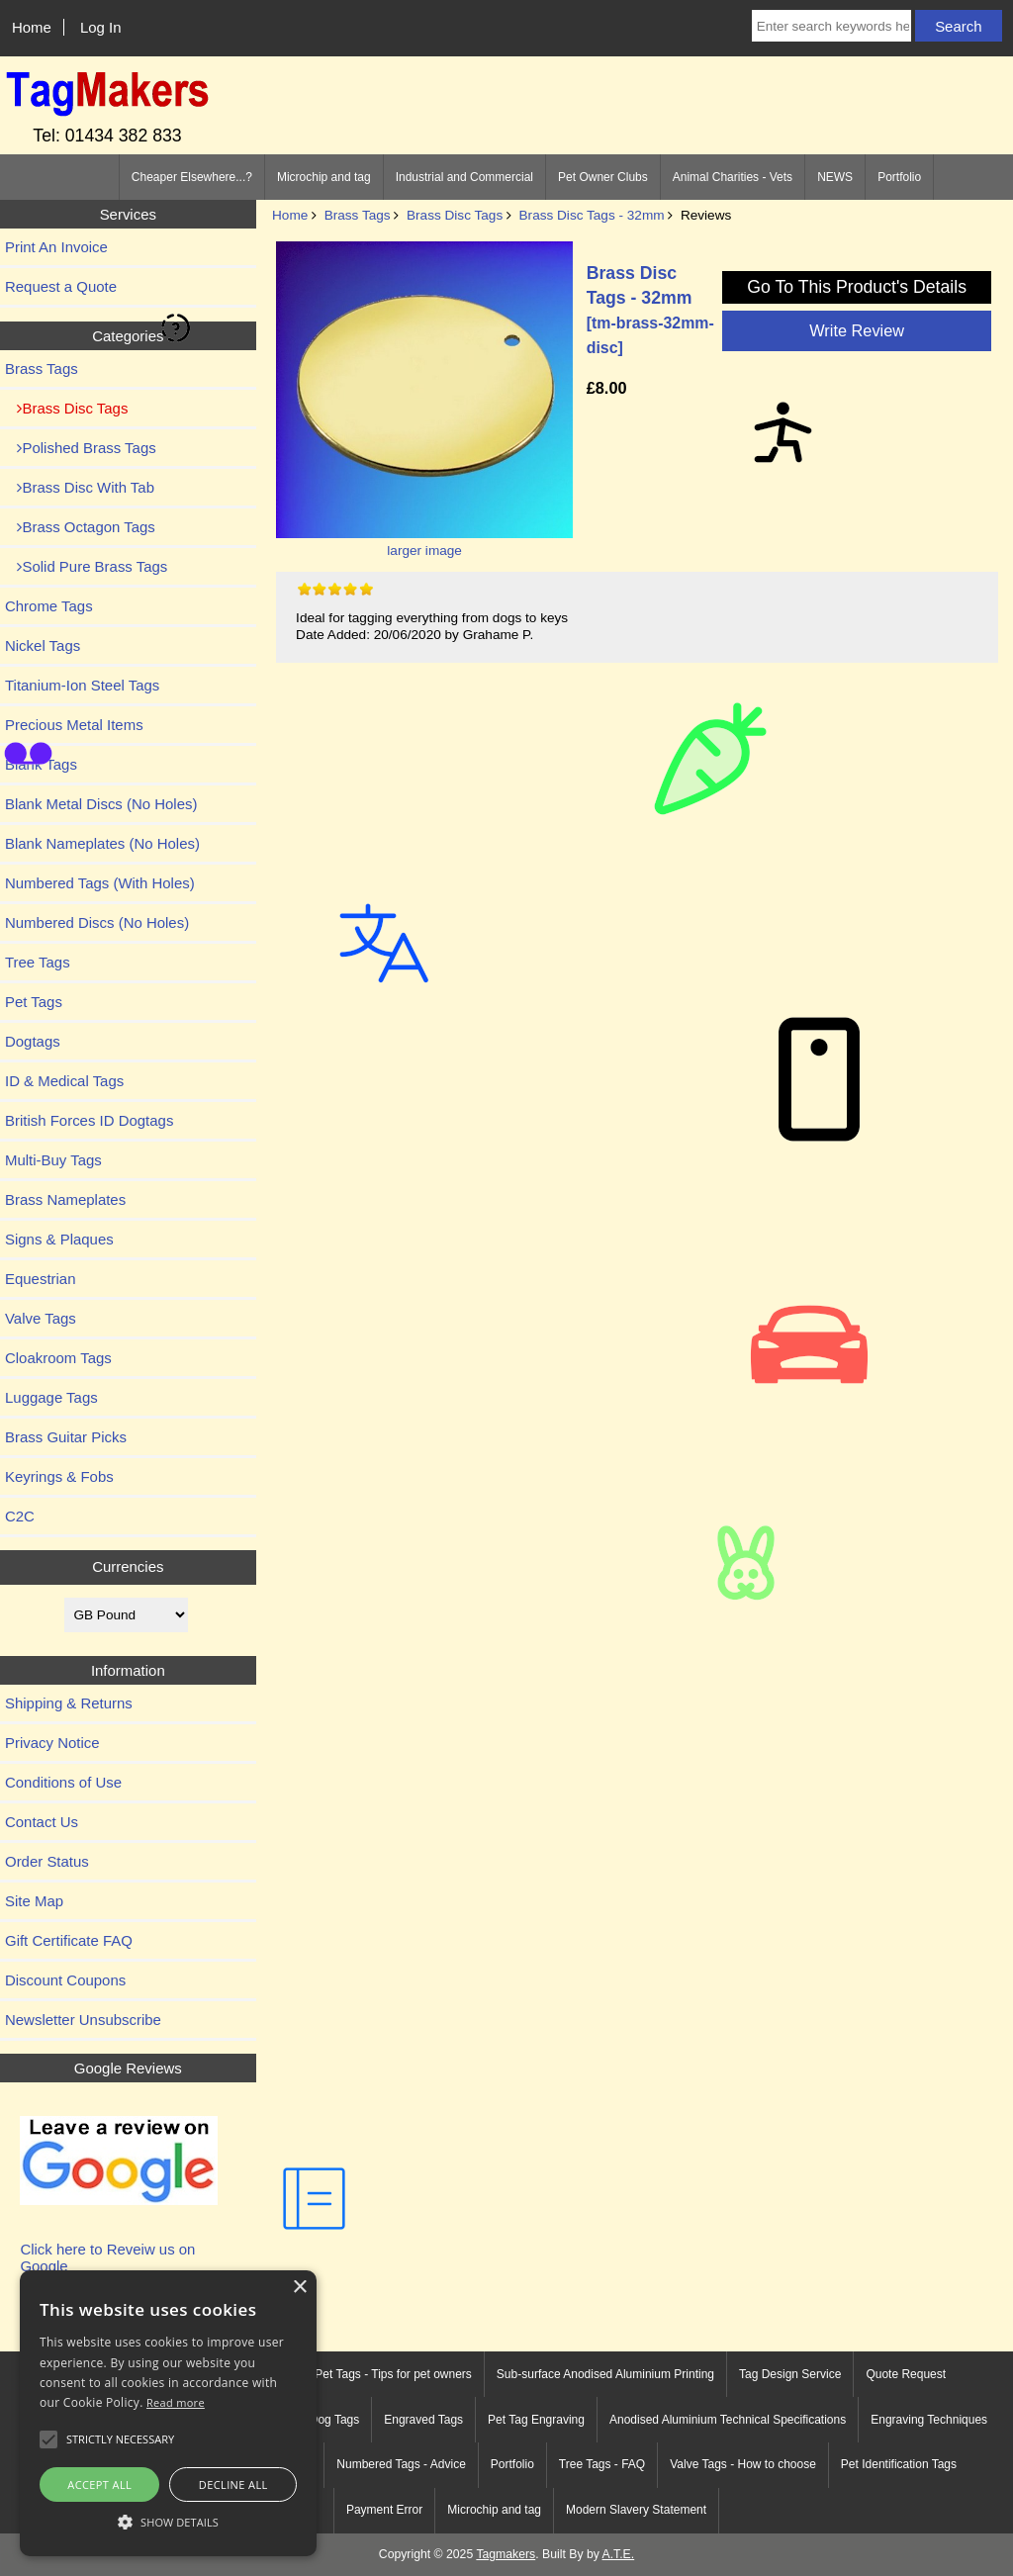  Describe the element at coordinates (809, 1344) in the screenshot. I see `access sports car or vehicle settings` at that location.